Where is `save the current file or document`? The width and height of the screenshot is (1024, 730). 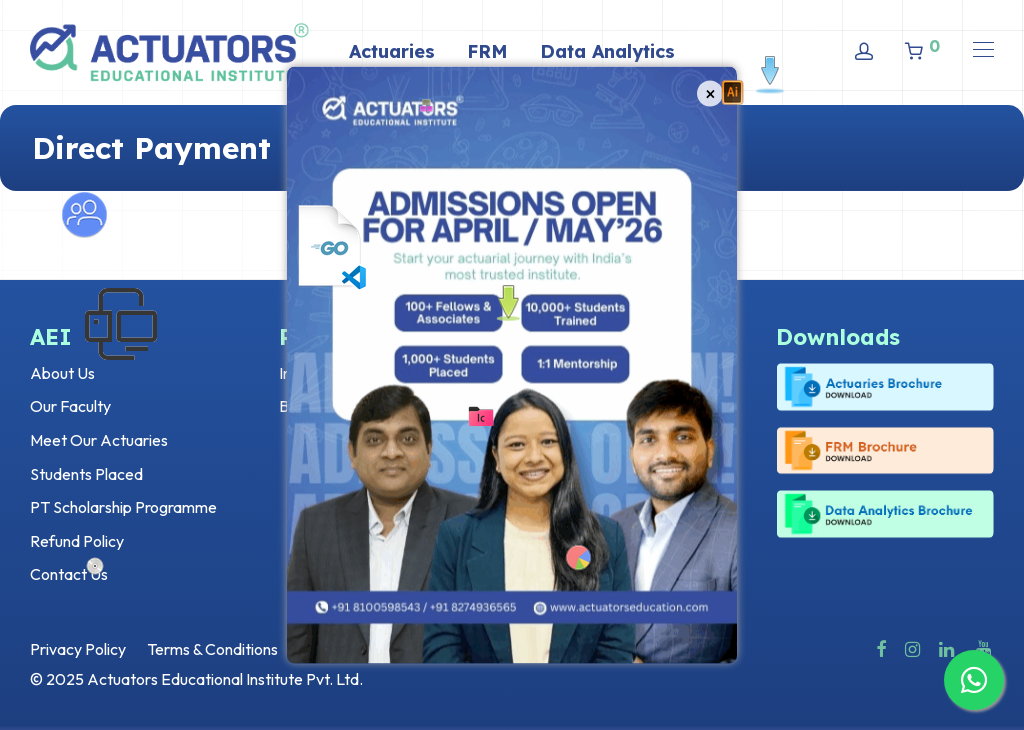
save the current file or document is located at coordinates (508, 303).